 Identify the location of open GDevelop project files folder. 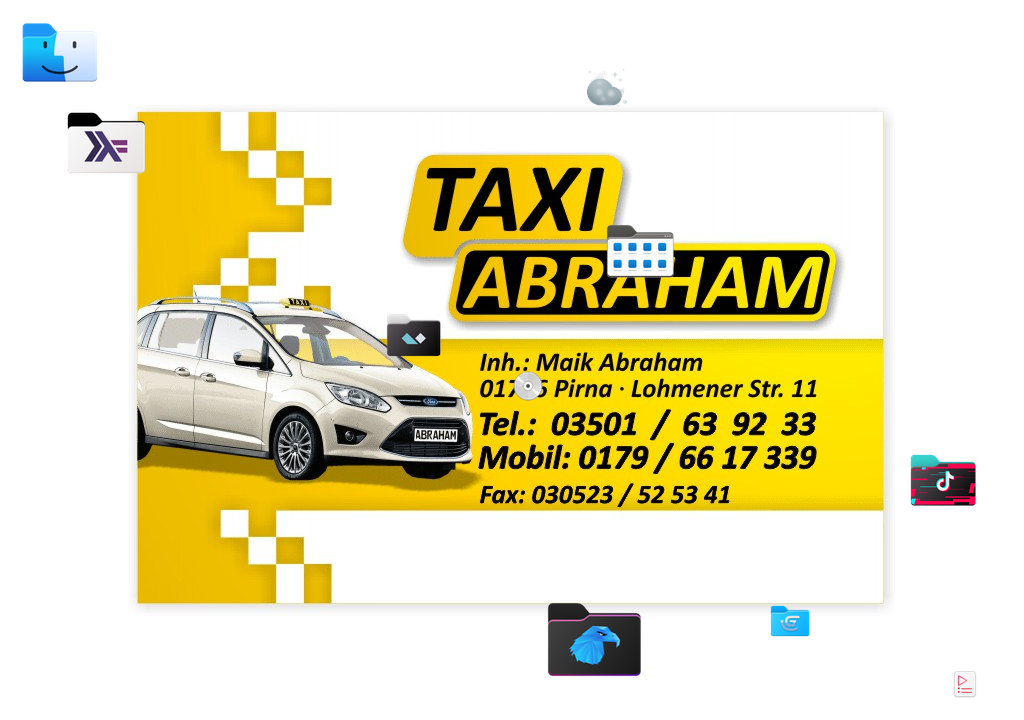
(790, 622).